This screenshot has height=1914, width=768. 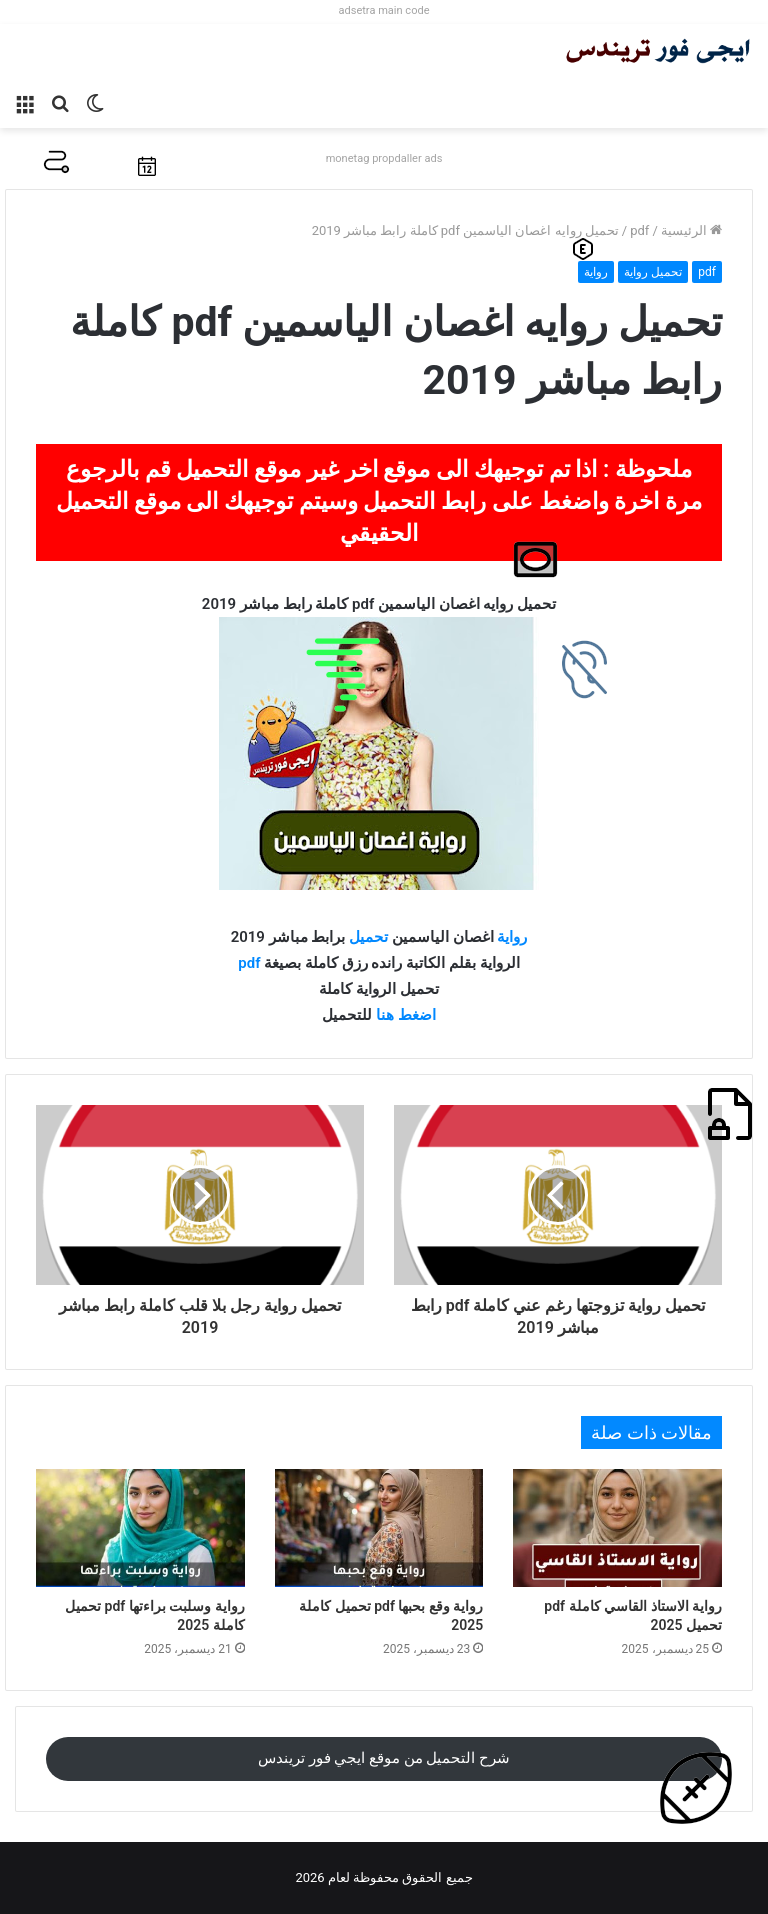 What do you see at coordinates (583, 249) in the screenshot?
I see `app icon or logo featuring the letter E` at bounding box center [583, 249].